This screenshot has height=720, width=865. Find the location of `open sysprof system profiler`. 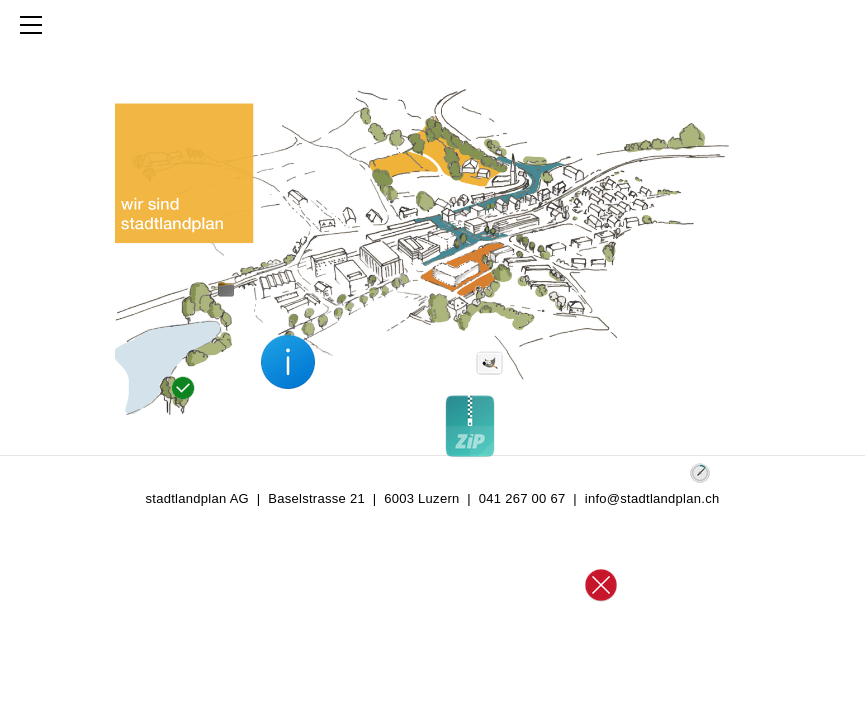

open sysprof system profiler is located at coordinates (700, 473).